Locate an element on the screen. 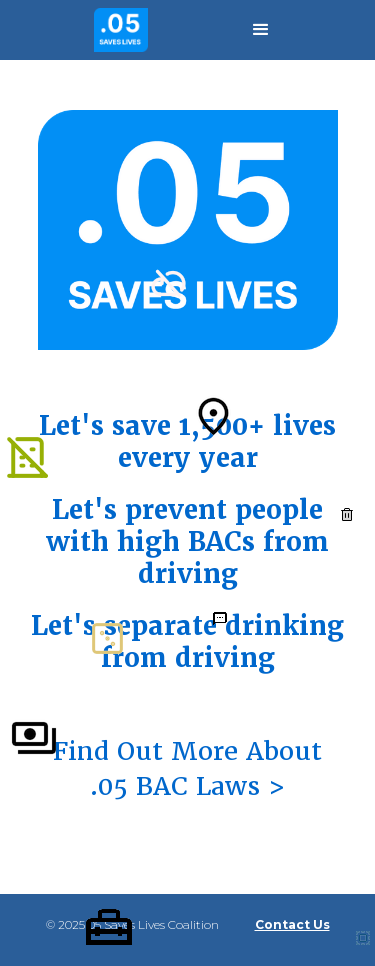  view or select a location on the map is located at coordinates (213, 416).